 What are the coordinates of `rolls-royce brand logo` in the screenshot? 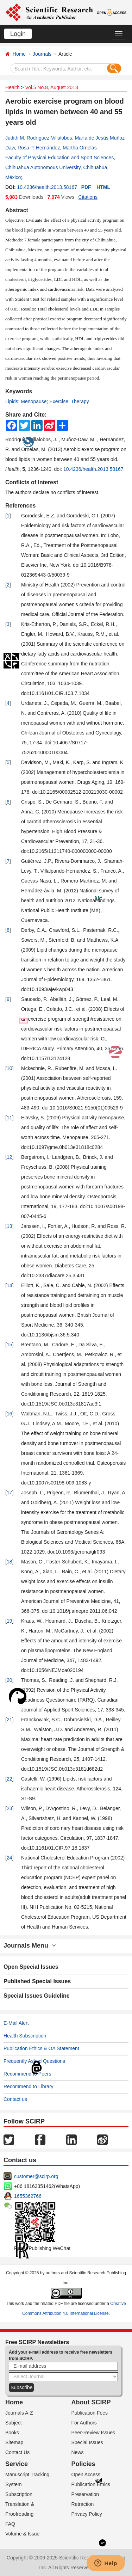 It's located at (22, 2250).